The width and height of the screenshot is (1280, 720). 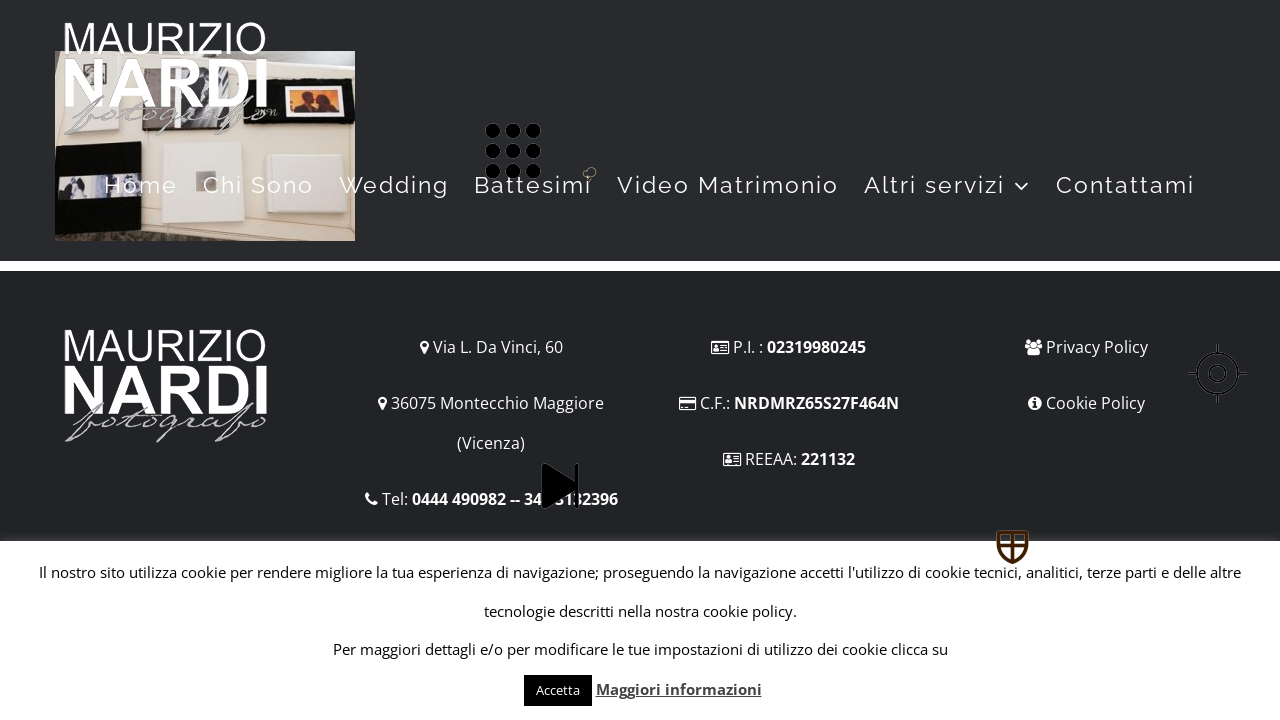 I want to click on current weather conditions: rain, so click(x=589, y=174).